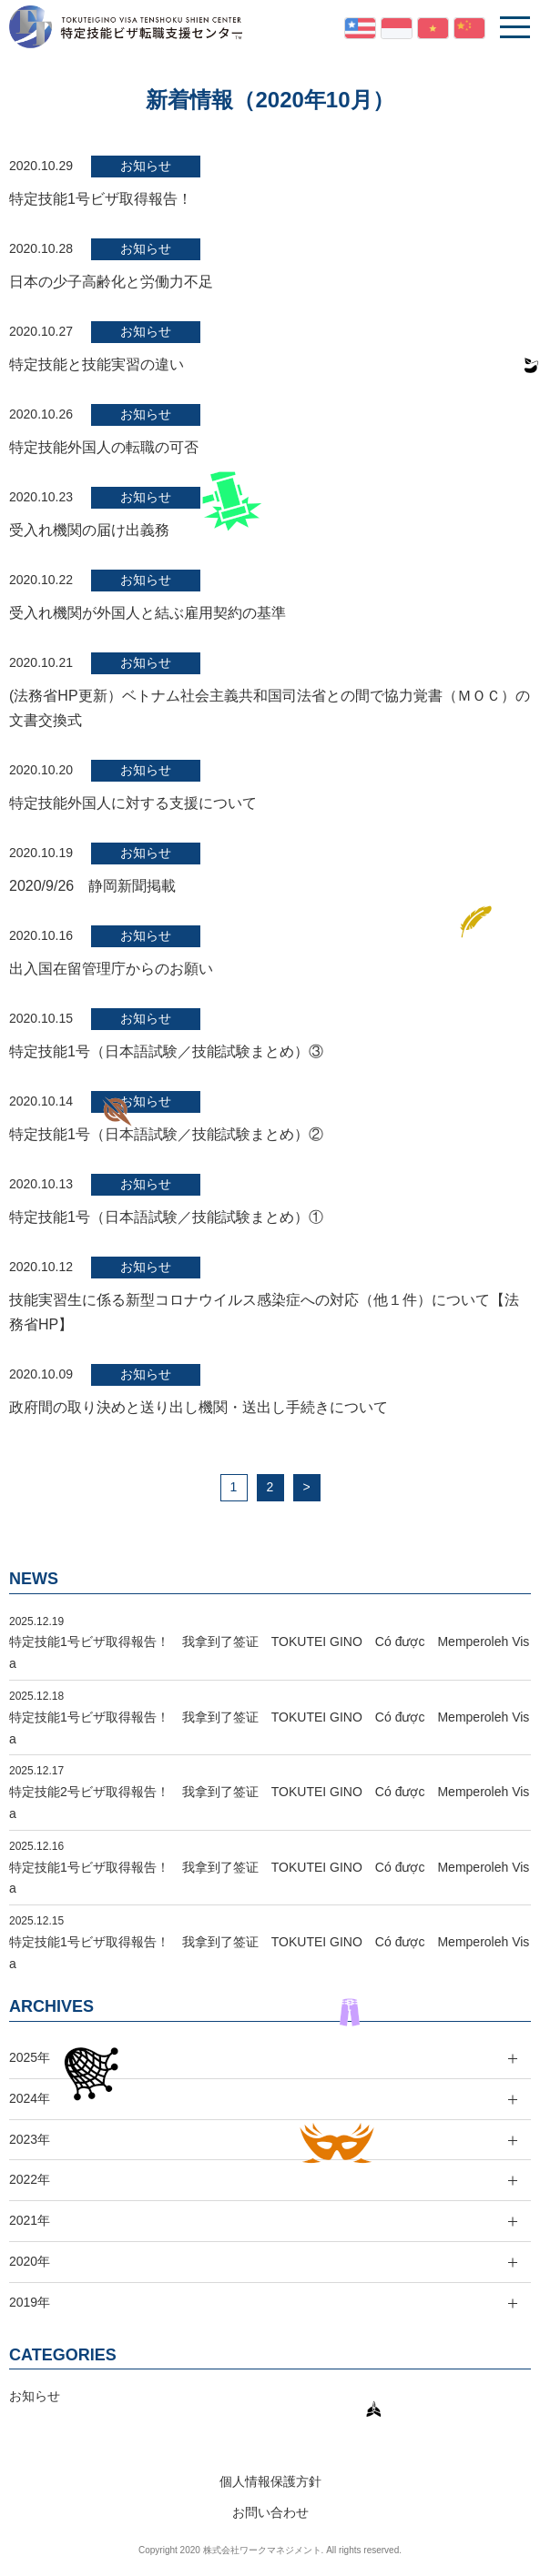 Image resolution: width=540 pixels, height=2576 pixels. Describe the element at coordinates (349, 2012) in the screenshot. I see `browse pants or bottoms in a clothing app` at that location.